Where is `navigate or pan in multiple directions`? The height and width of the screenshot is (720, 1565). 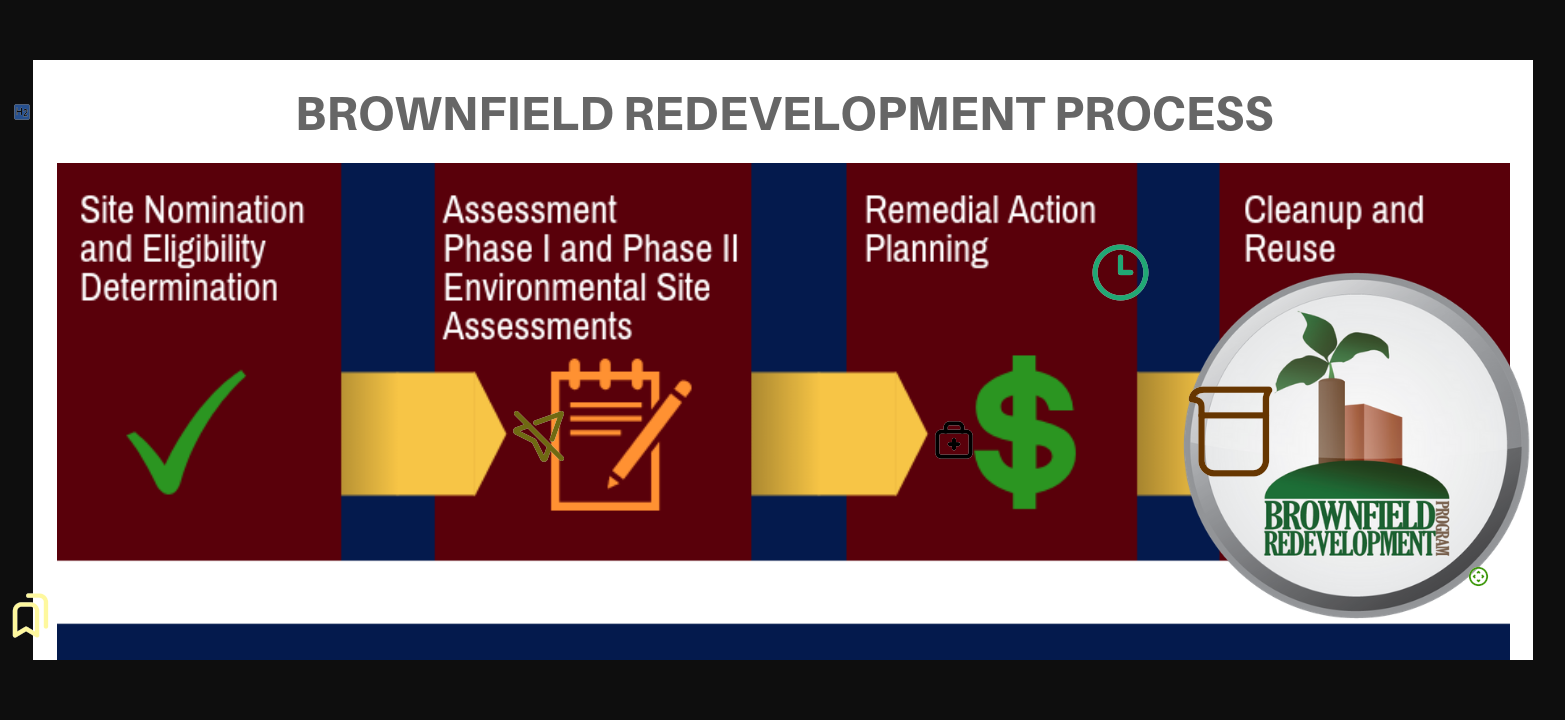
navigate or pan in multiple directions is located at coordinates (1478, 576).